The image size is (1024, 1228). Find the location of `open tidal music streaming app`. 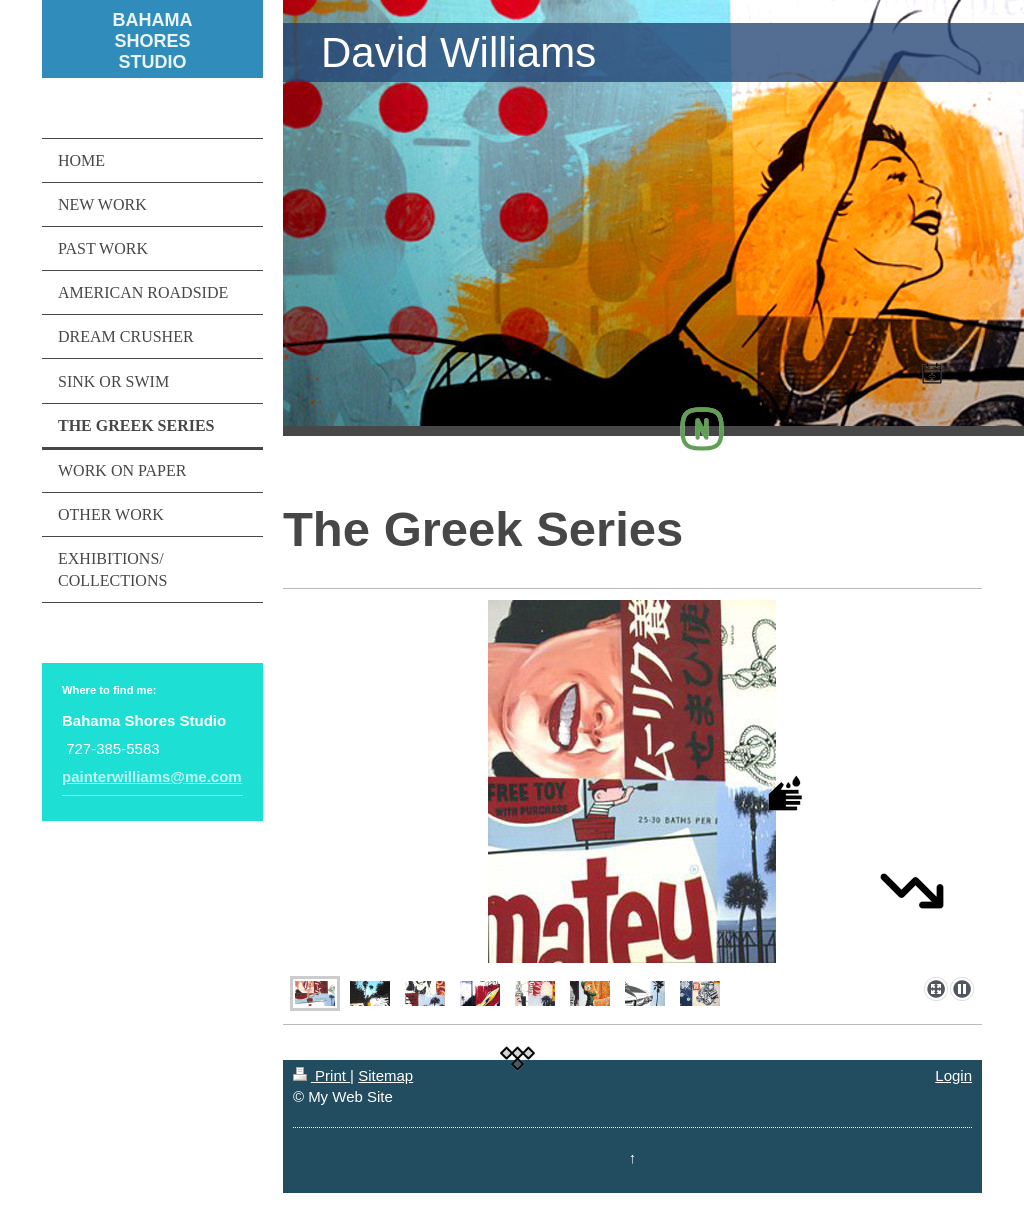

open tidal music streaming app is located at coordinates (517, 1057).